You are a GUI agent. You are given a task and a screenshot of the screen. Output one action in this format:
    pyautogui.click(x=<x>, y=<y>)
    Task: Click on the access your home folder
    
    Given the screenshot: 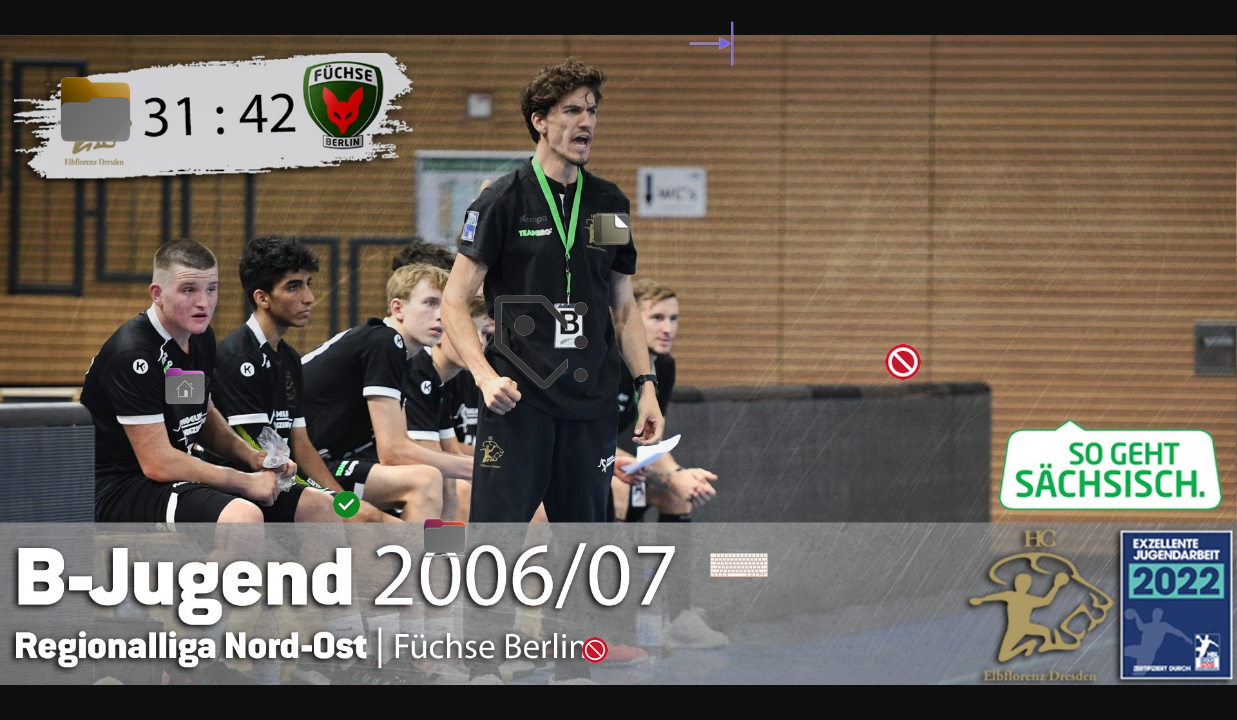 What is the action you would take?
    pyautogui.click(x=185, y=386)
    